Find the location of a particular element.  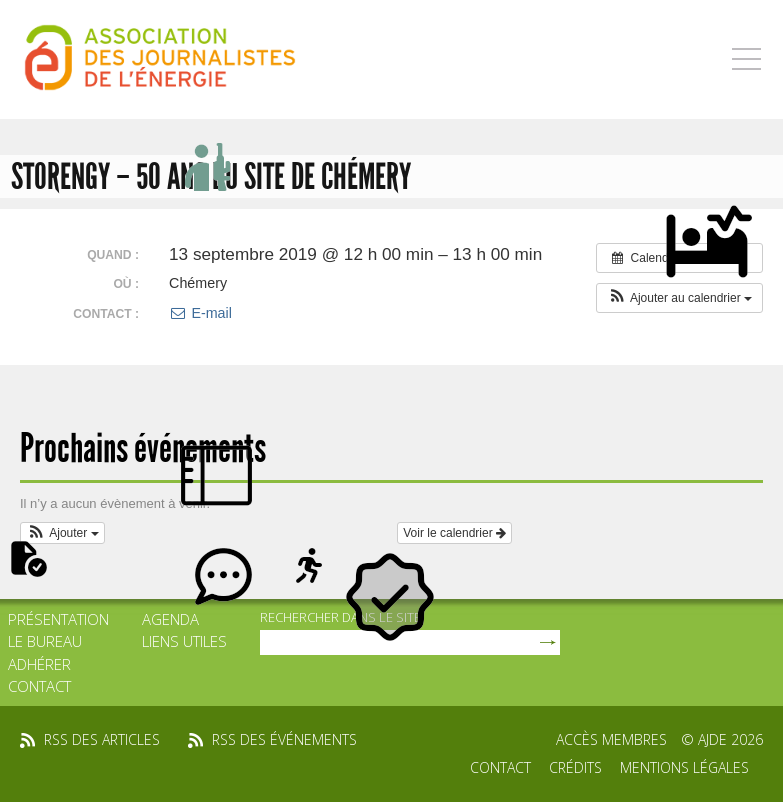

start a running or jogging workout is located at coordinates (310, 566).